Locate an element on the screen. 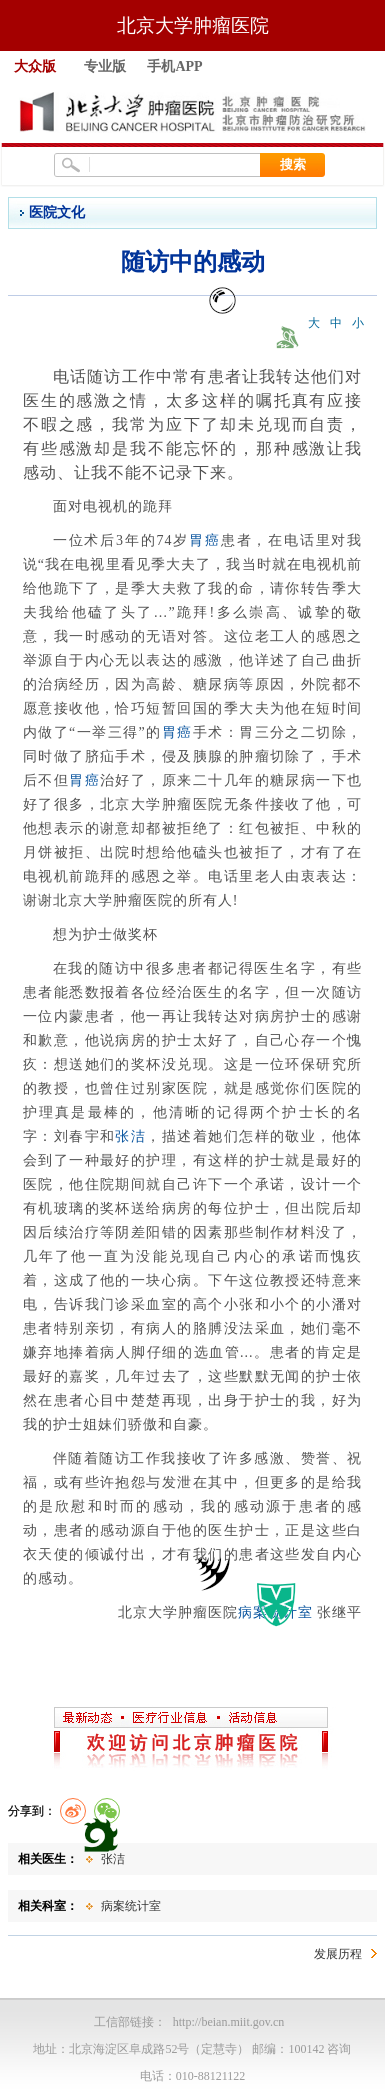 The image size is (385, 2100). activate shield or defensive ability is located at coordinates (276, 1604).